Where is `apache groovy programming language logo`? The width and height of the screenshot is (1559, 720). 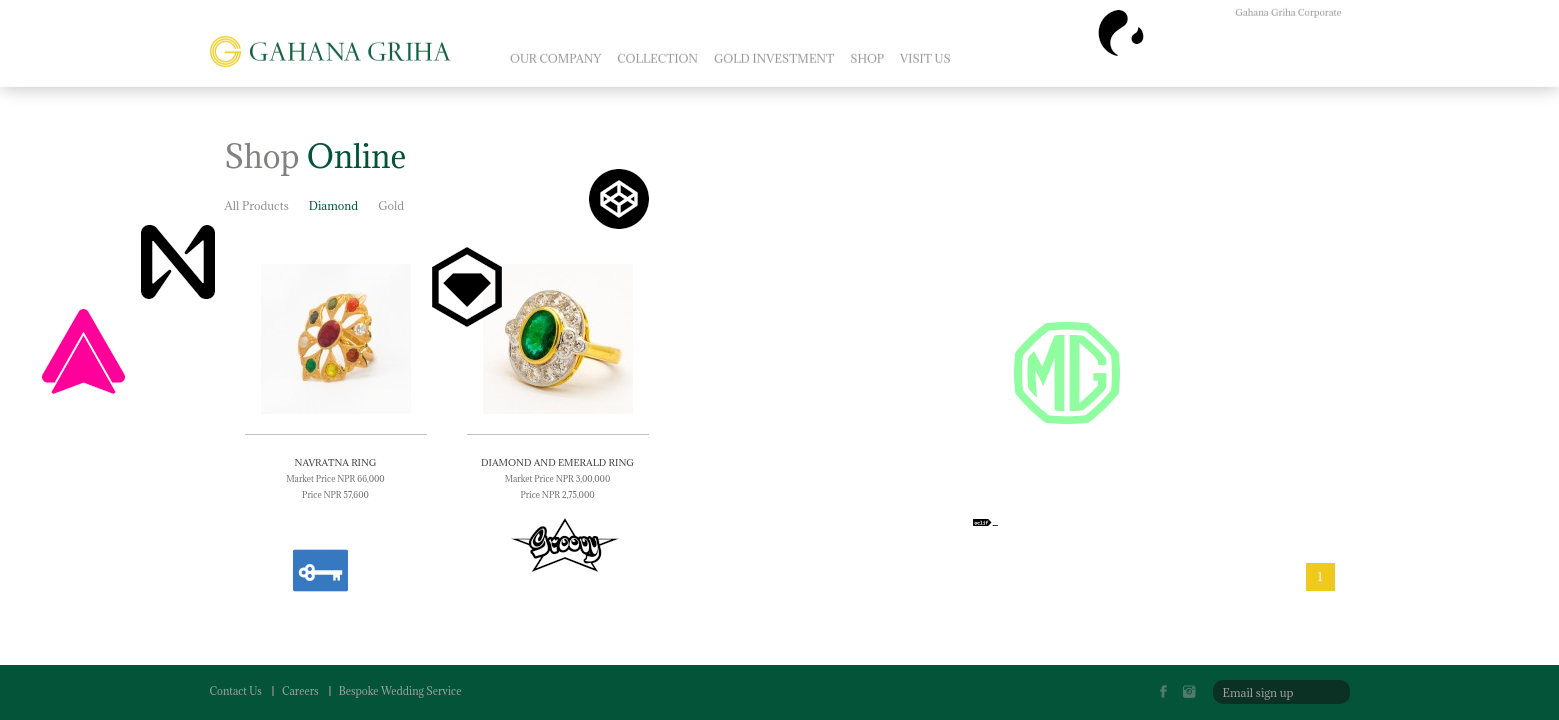
apache groovy programming language logo is located at coordinates (565, 545).